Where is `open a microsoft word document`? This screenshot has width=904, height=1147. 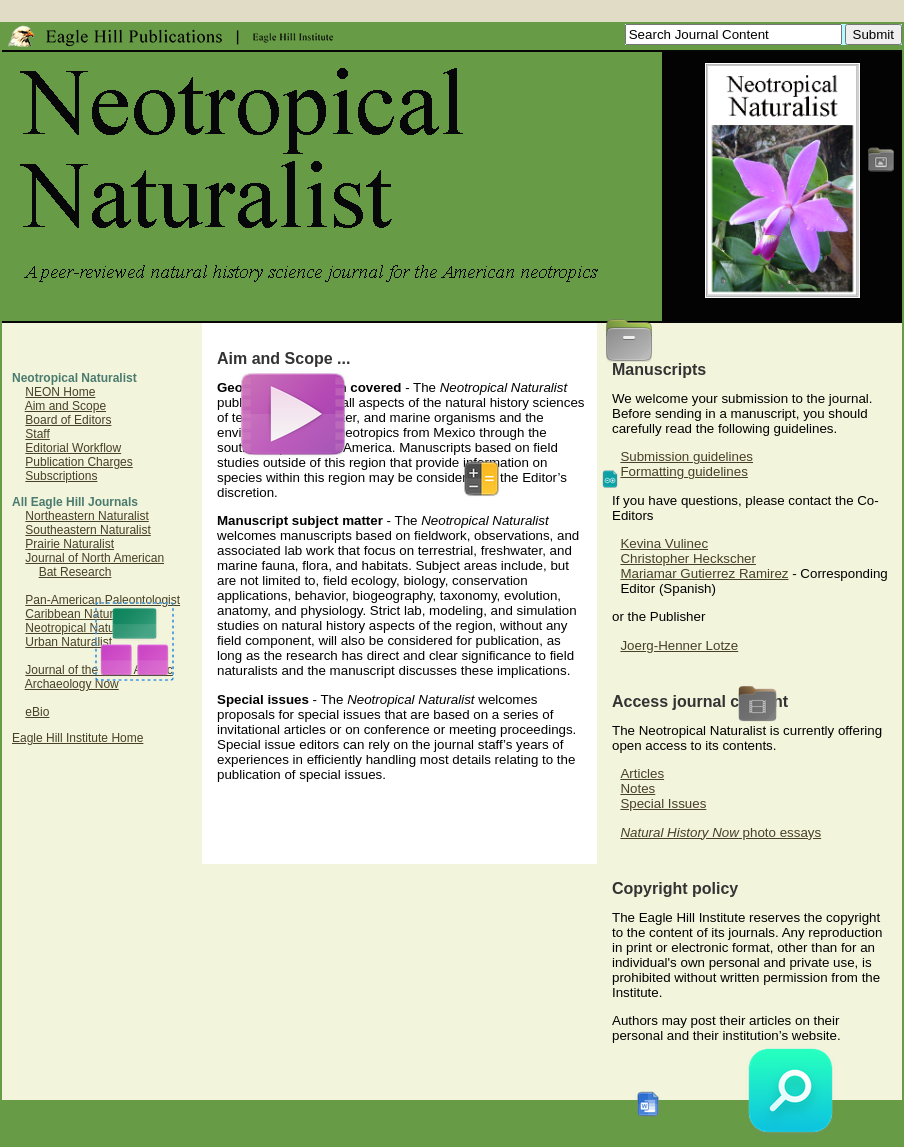 open a microsoft word document is located at coordinates (648, 1104).